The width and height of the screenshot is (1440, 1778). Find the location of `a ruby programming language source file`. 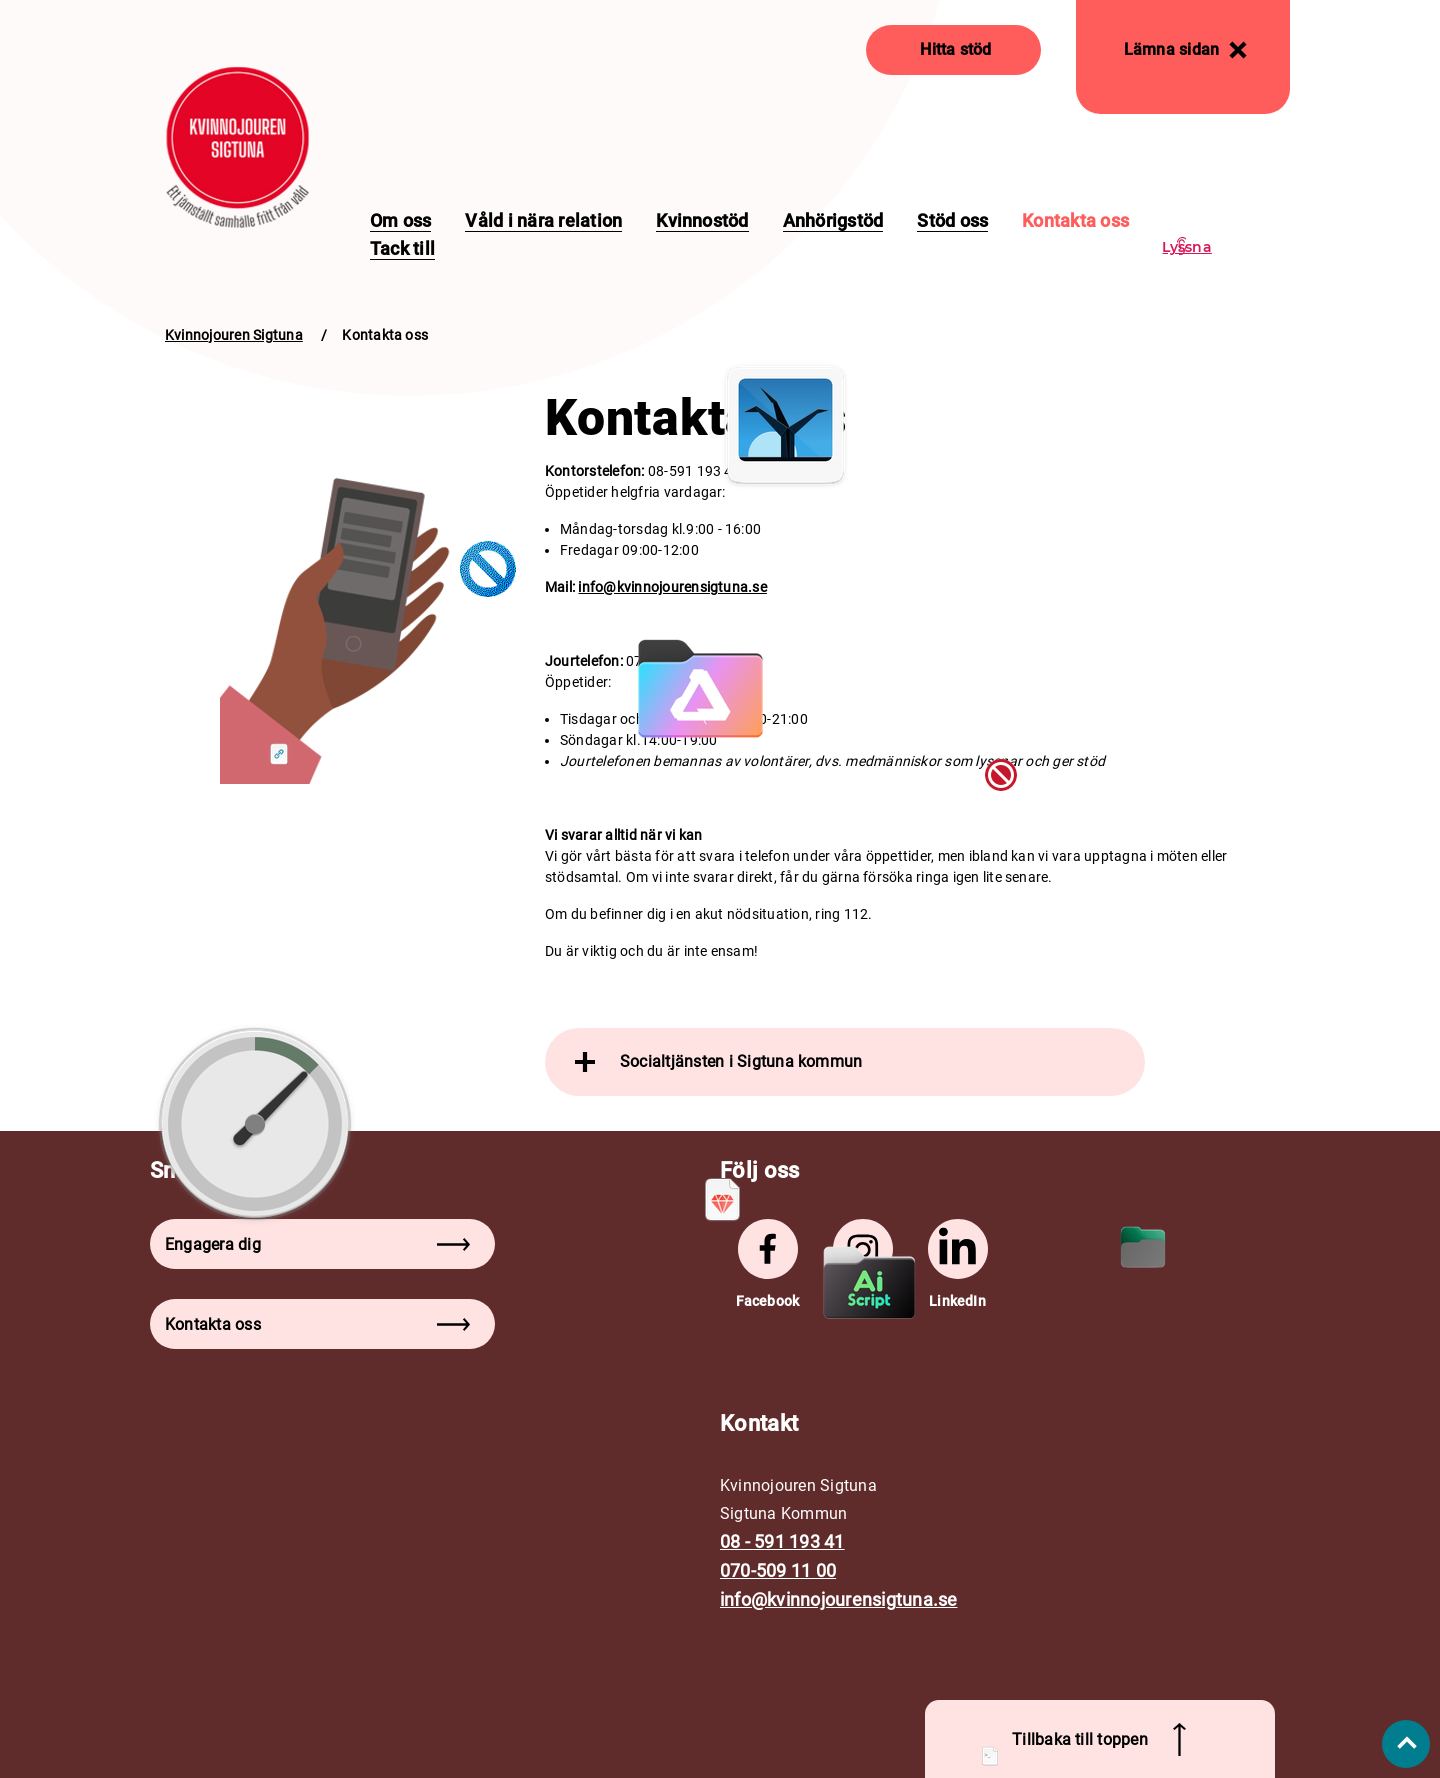

a ruby programming language source file is located at coordinates (722, 1199).